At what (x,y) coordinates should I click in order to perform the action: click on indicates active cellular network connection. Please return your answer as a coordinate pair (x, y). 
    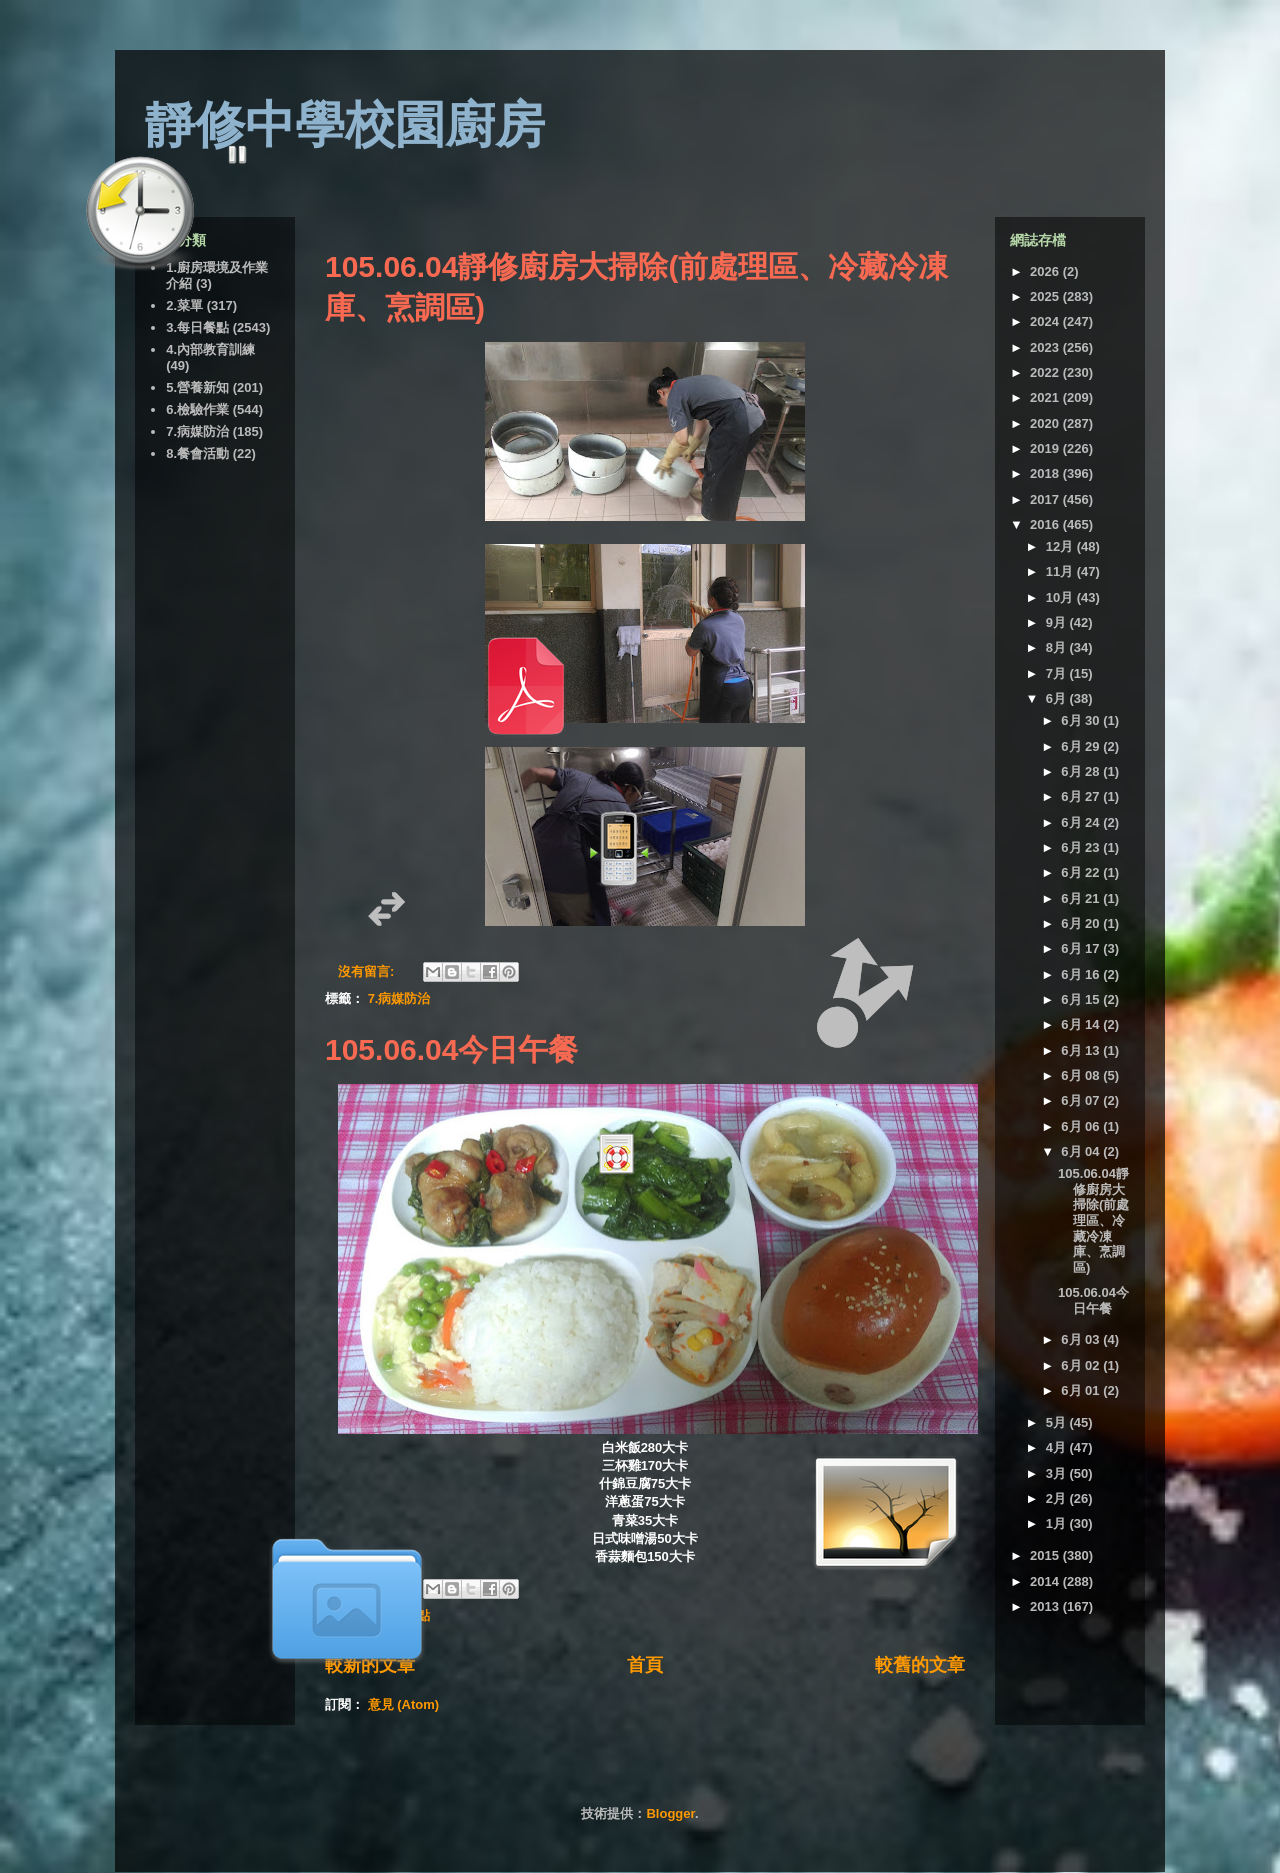
    Looking at the image, I should click on (620, 850).